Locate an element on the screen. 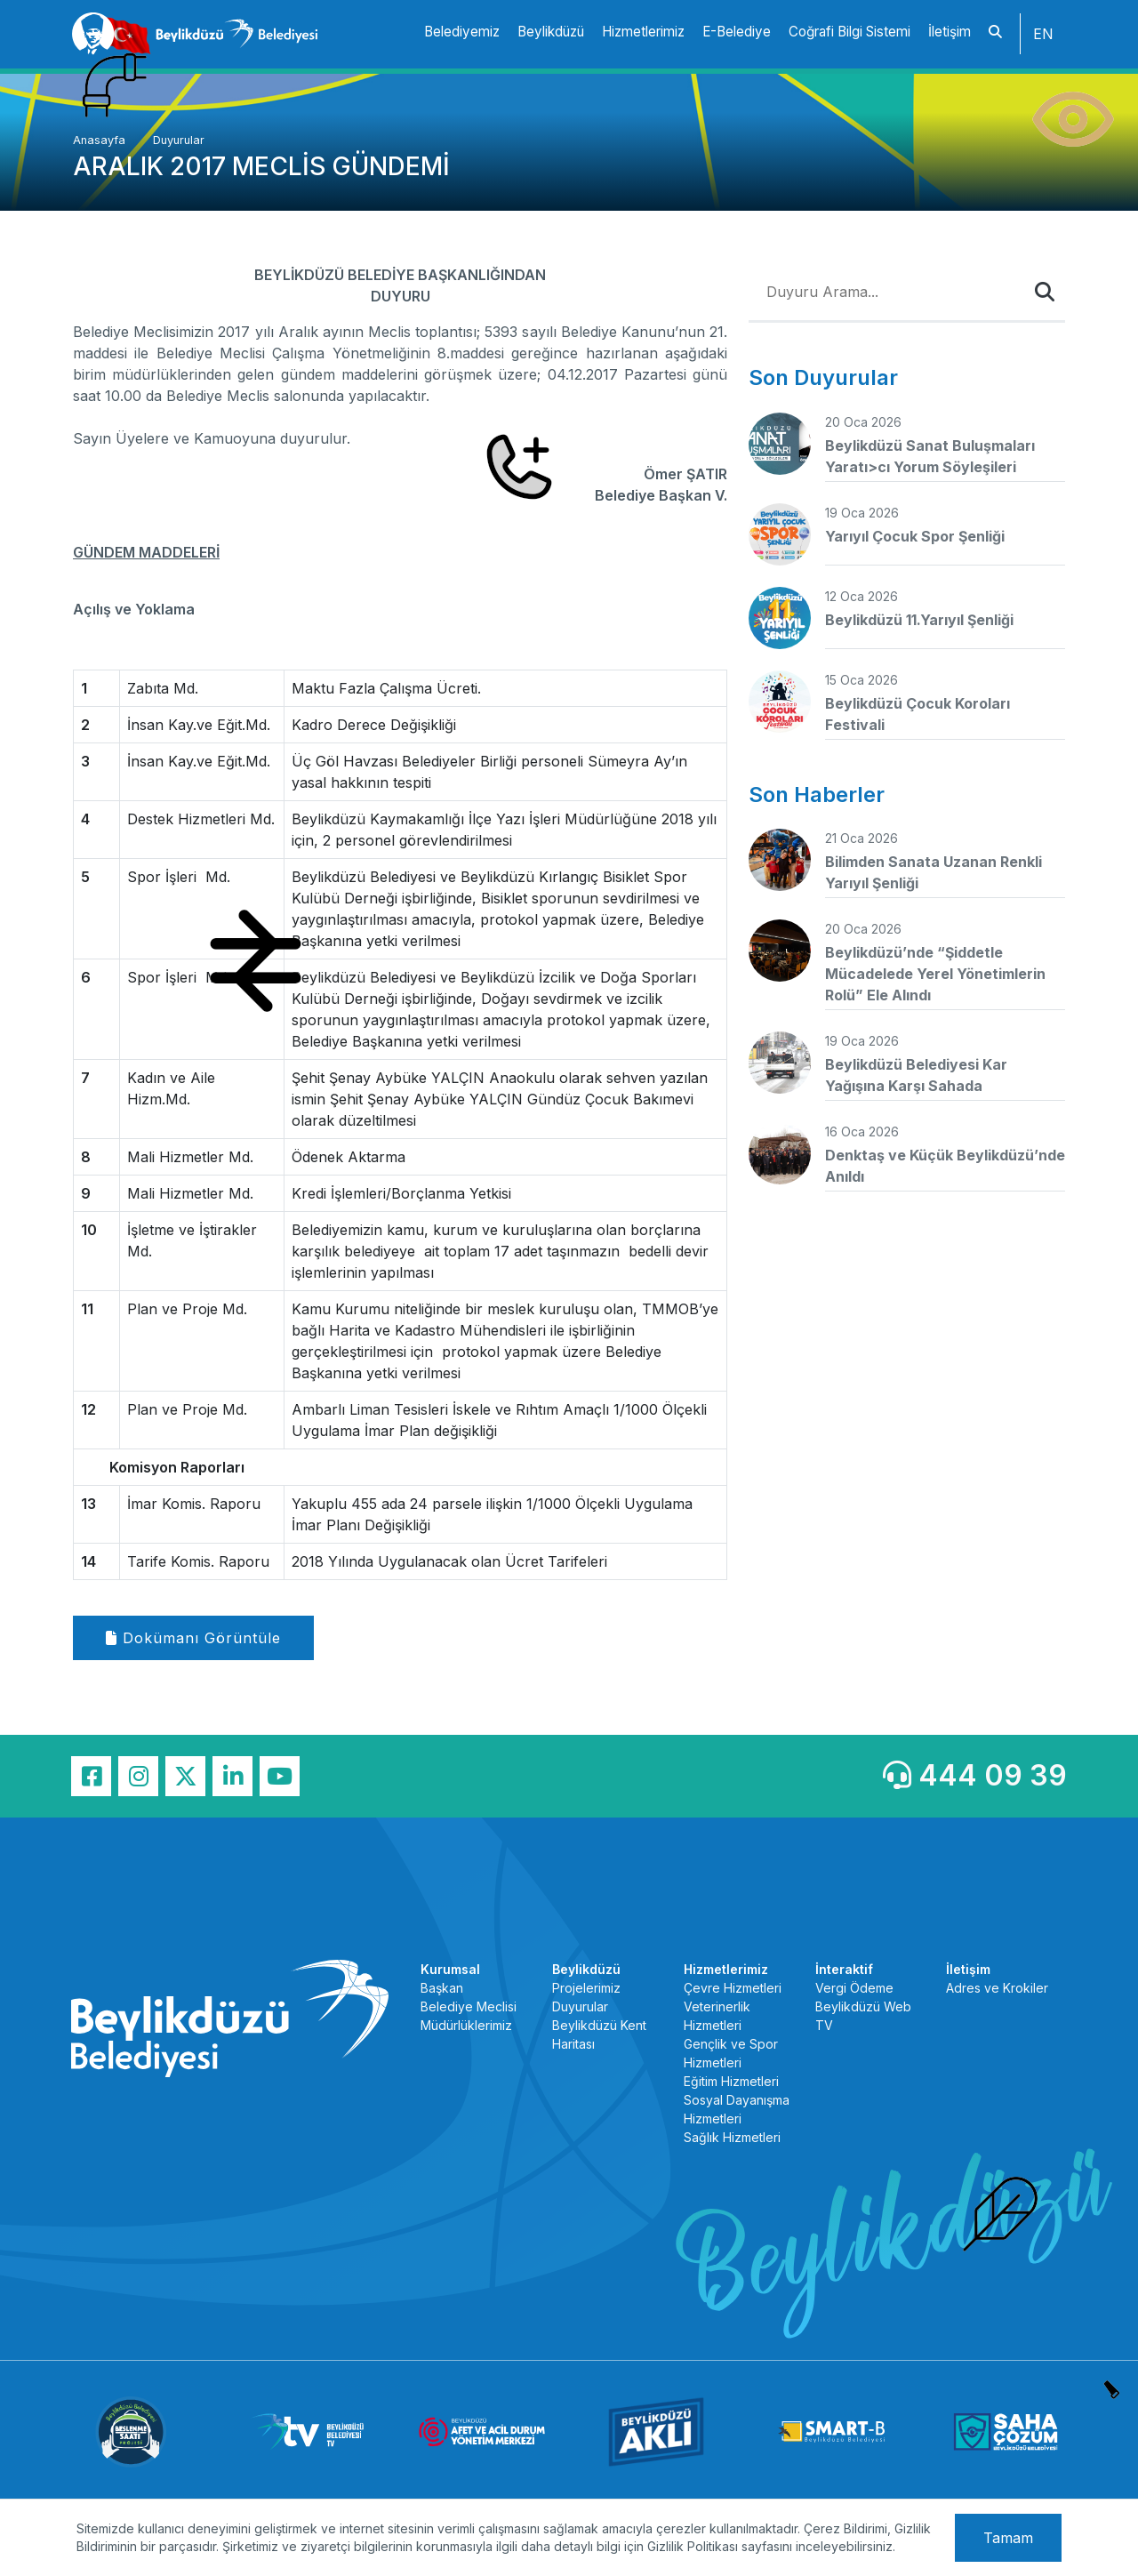  plumbing or pipeline connection indicator is located at coordinates (112, 83).